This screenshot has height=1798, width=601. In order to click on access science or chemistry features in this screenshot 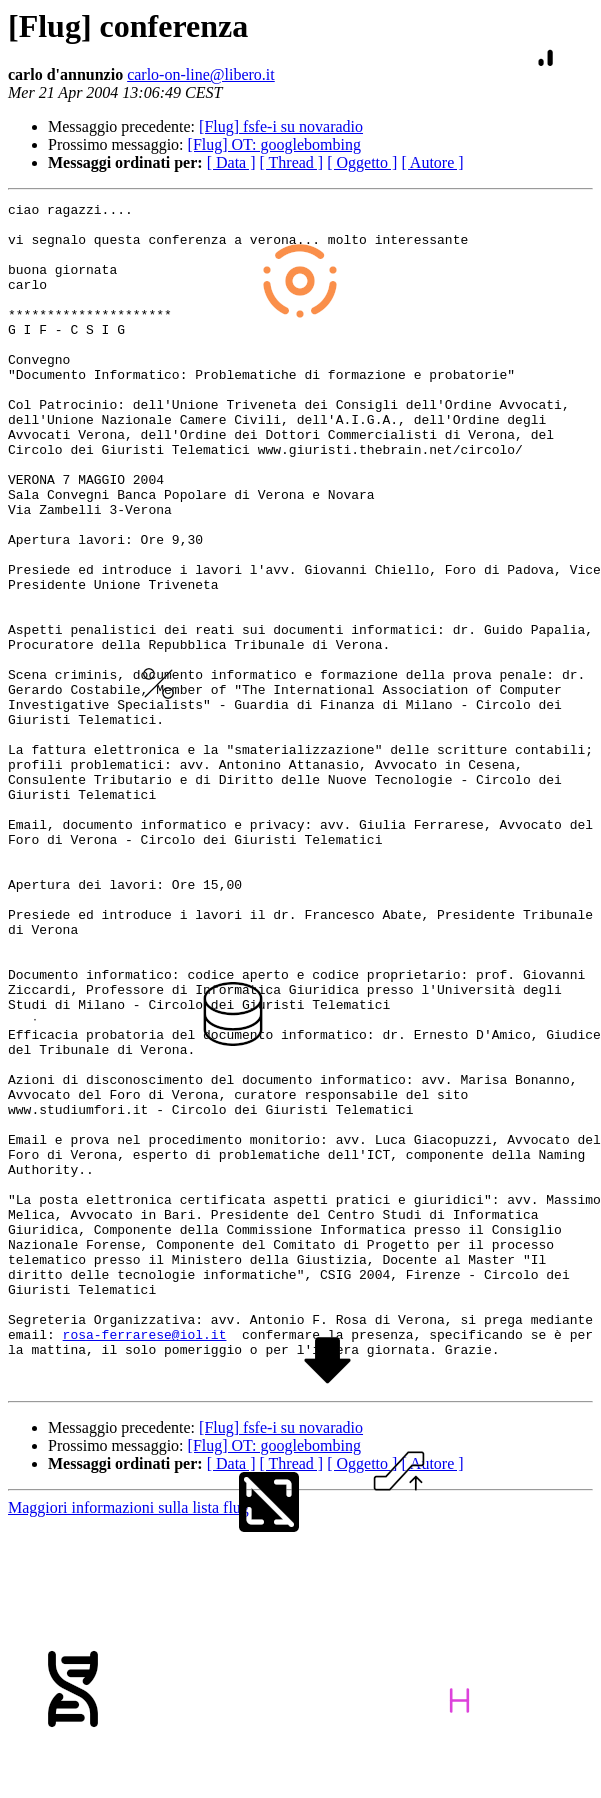, I will do `click(300, 281)`.